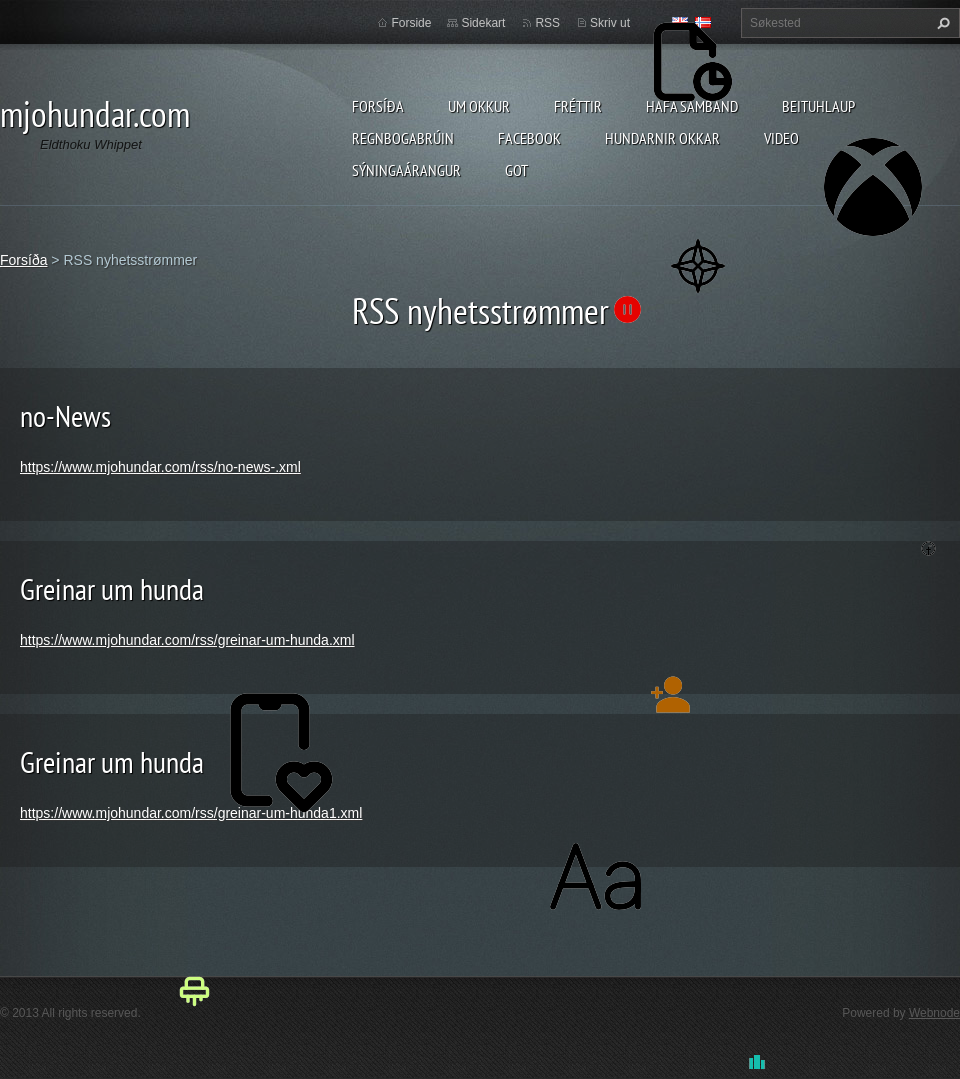 The image size is (960, 1079). Describe the element at coordinates (627, 309) in the screenshot. I see `pause media playback` at that location.